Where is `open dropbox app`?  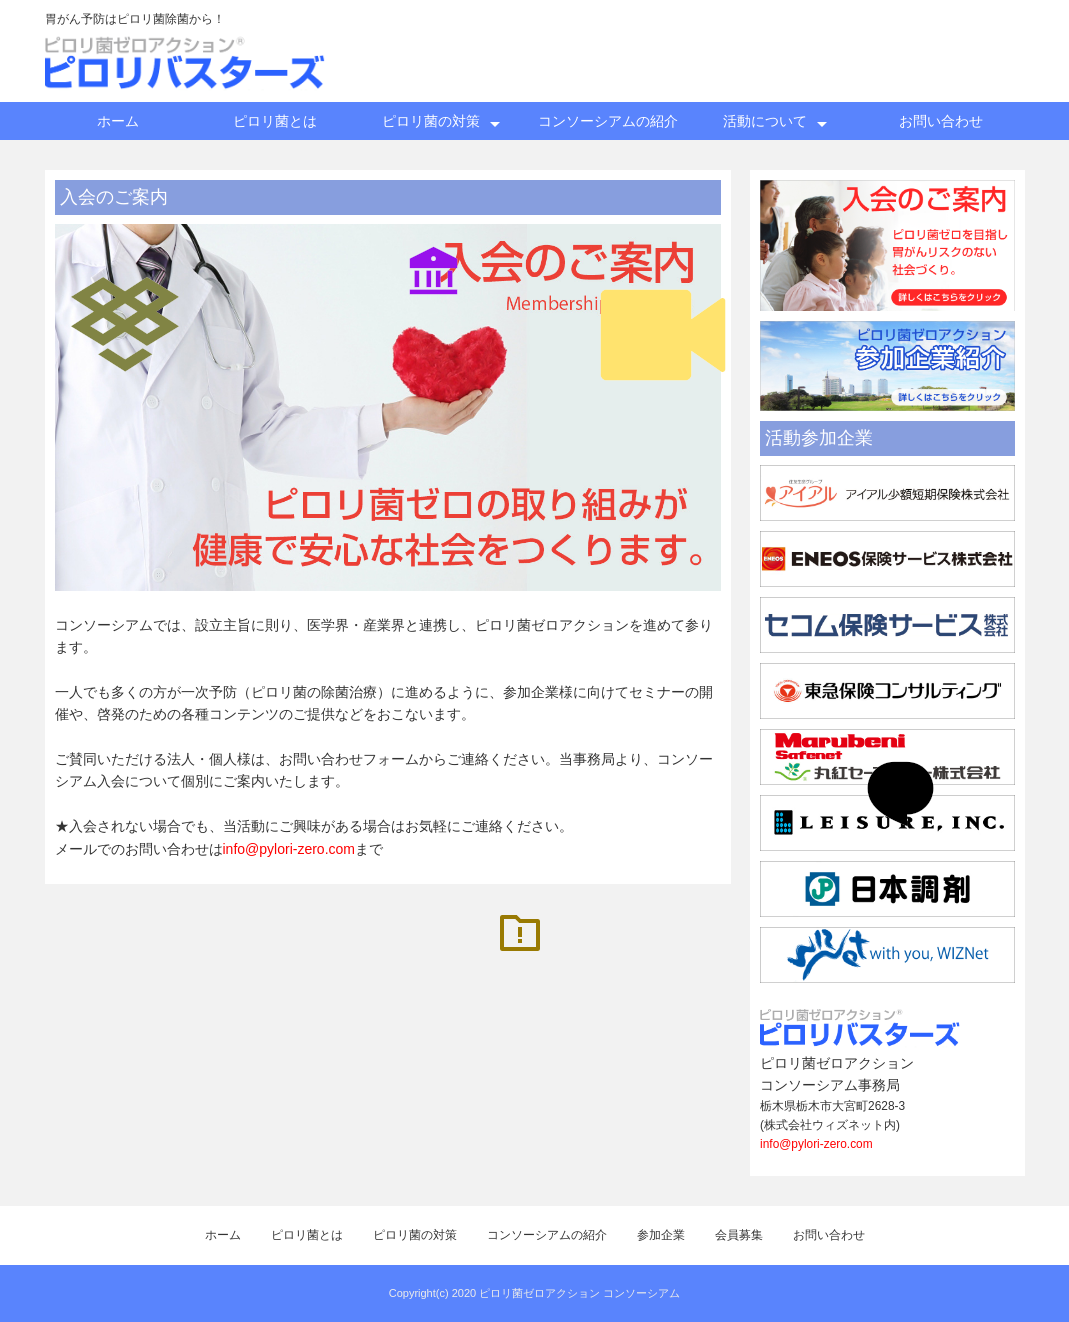
open dropbox app is located at coordinates (125, 321).